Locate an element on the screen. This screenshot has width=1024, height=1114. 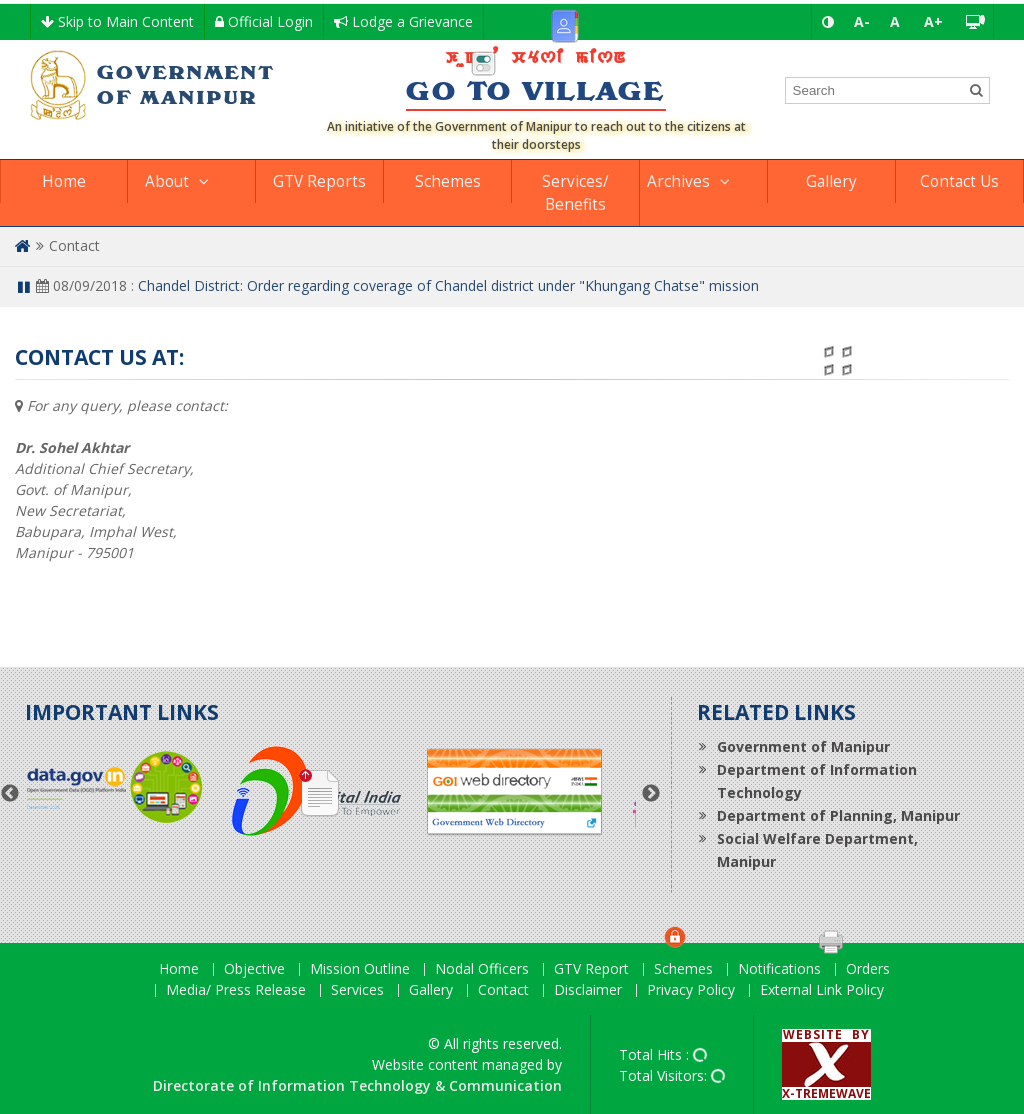
send file via bluetooth is located at coordinates (320, 793).